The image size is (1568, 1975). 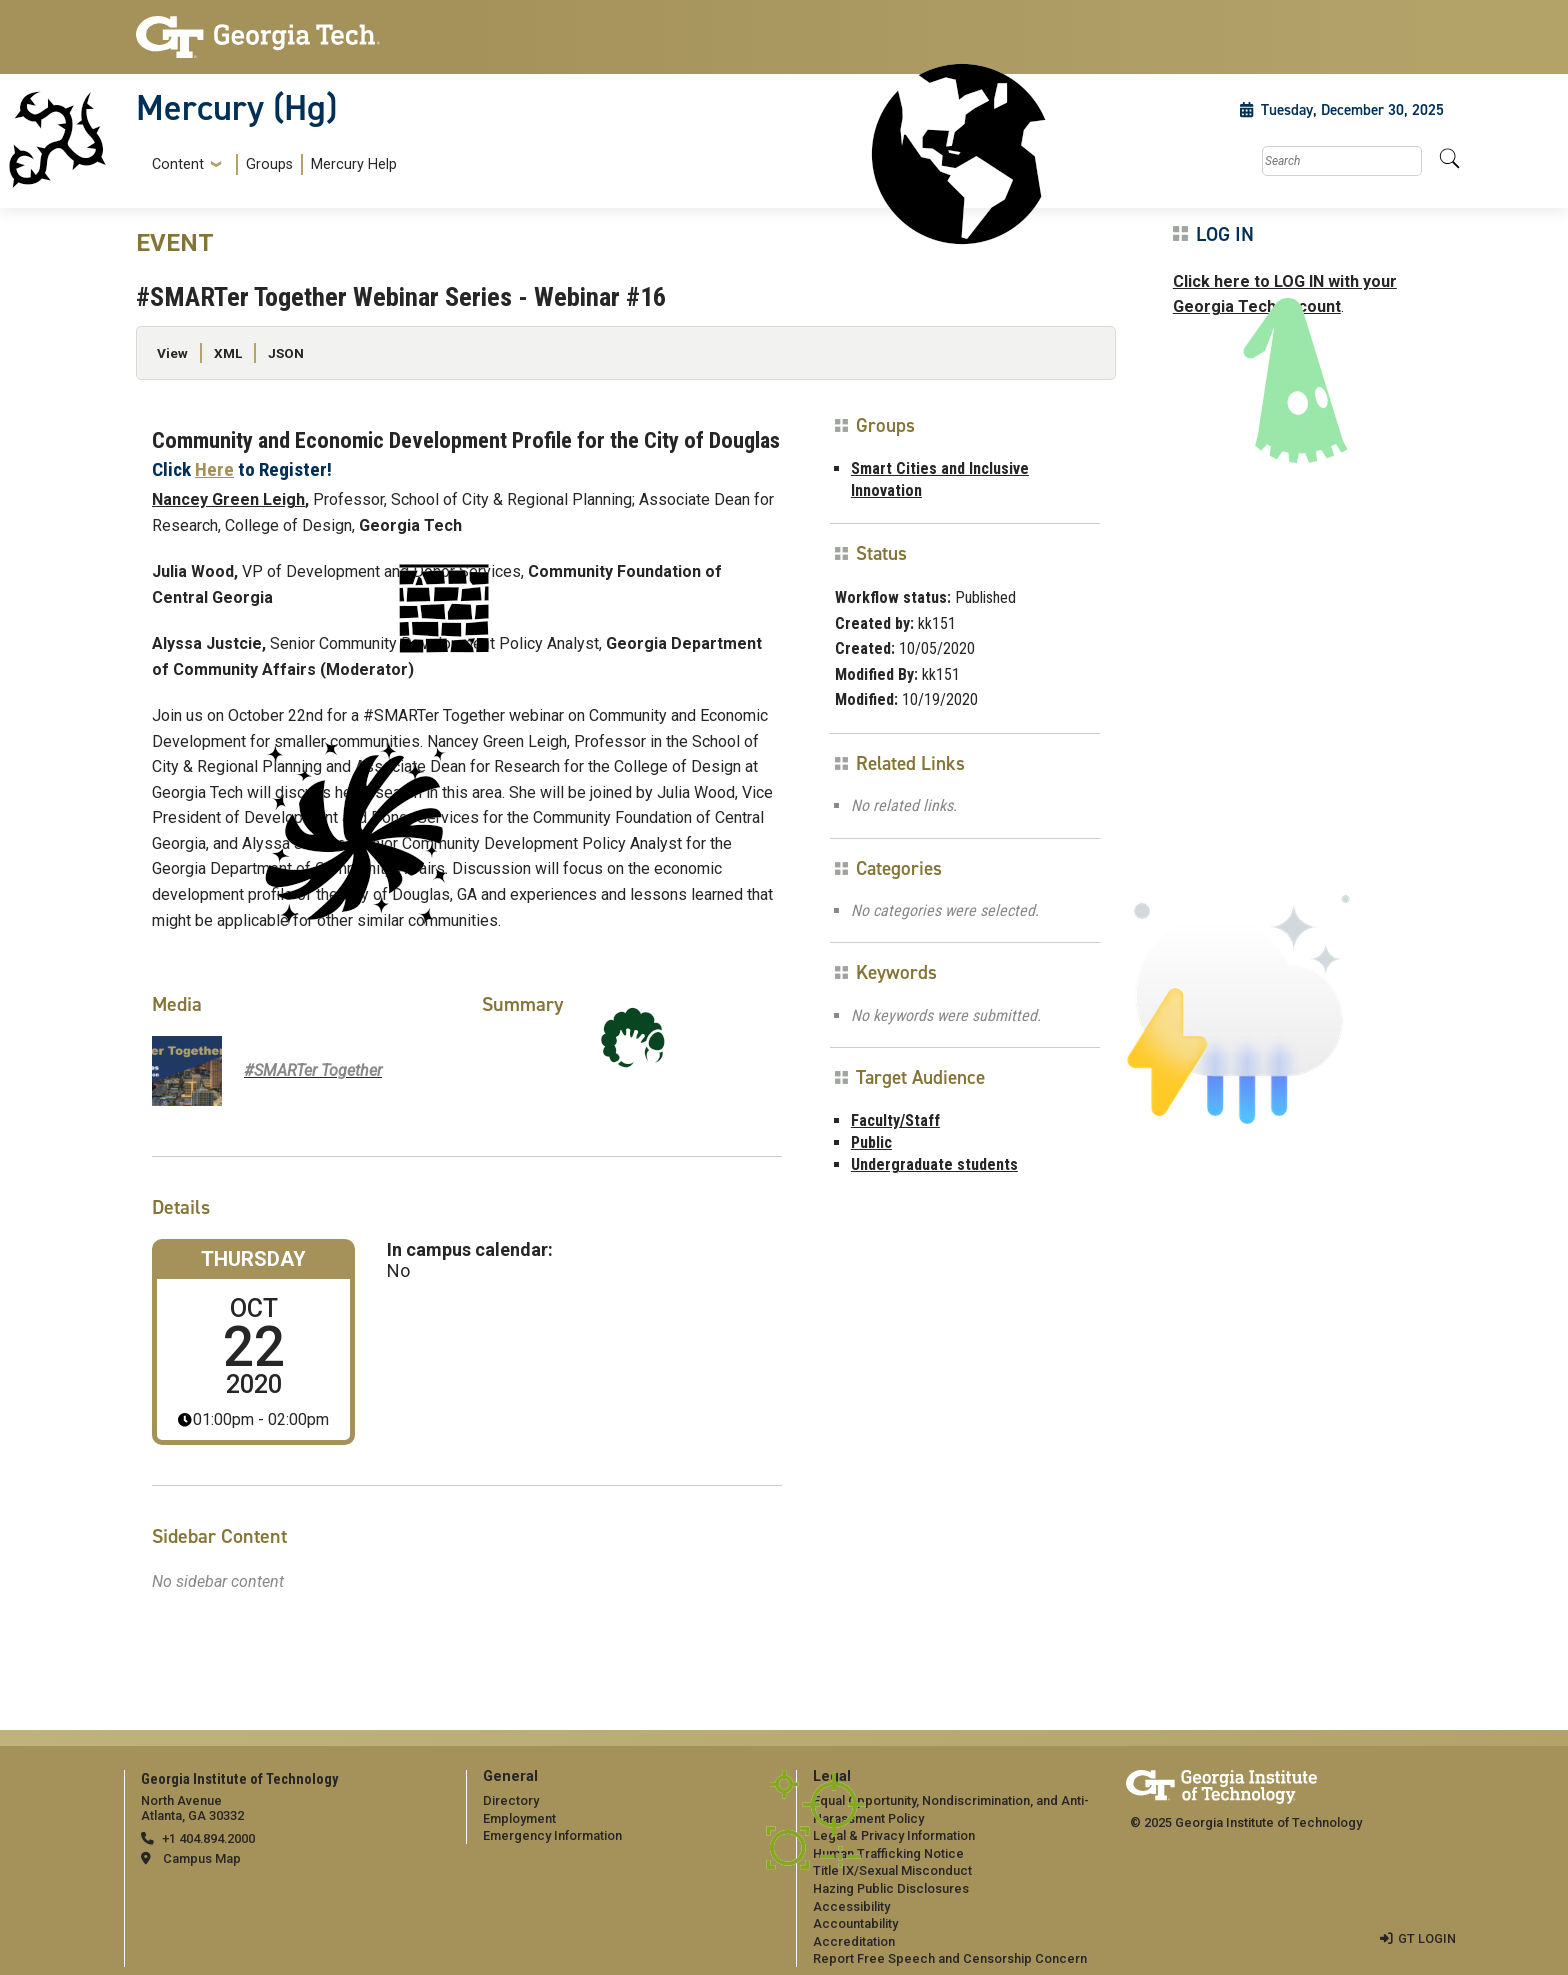 I want to click on switch to global or worldwide view, so click(x=962, y=154).